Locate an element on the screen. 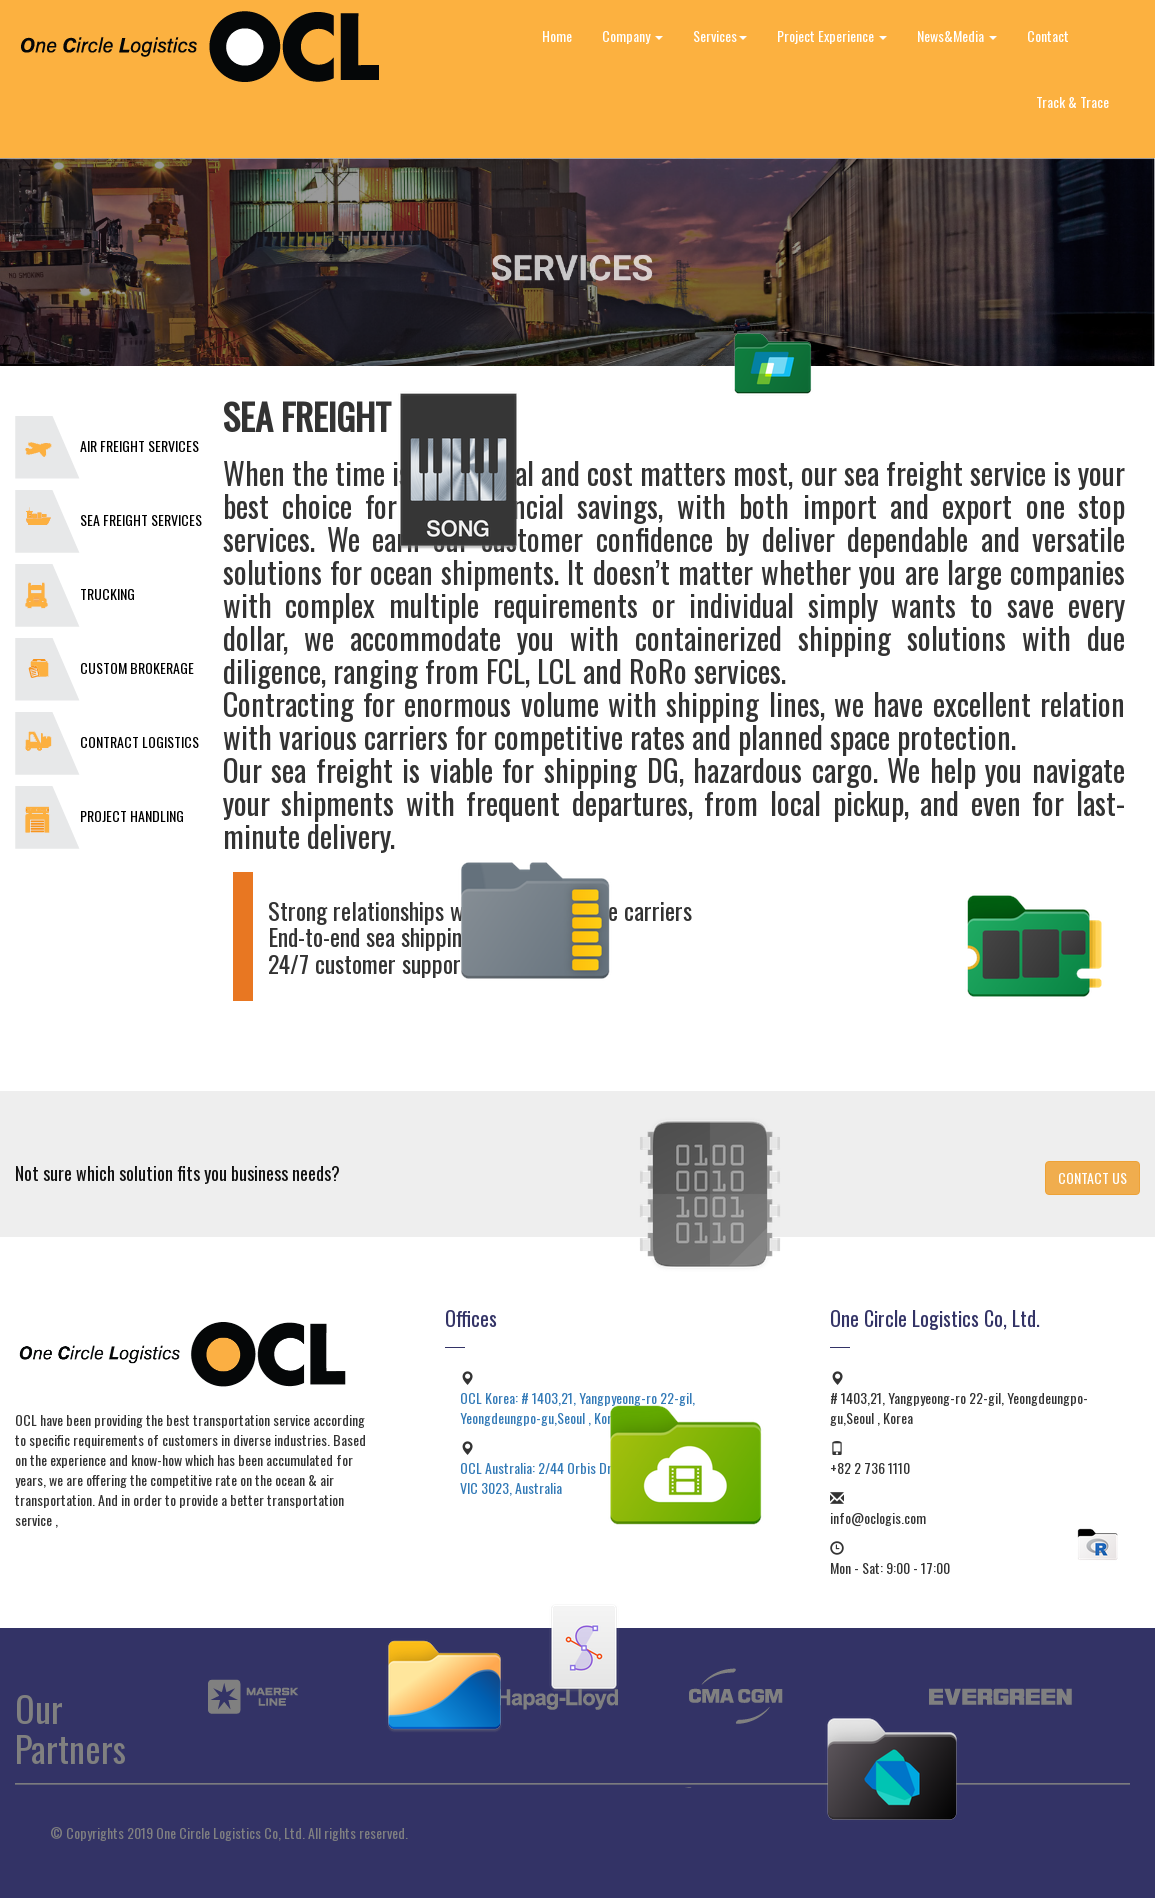 This screenshot has width=1155, height=1898. open your files folder is located at coordinates (444, 1688).